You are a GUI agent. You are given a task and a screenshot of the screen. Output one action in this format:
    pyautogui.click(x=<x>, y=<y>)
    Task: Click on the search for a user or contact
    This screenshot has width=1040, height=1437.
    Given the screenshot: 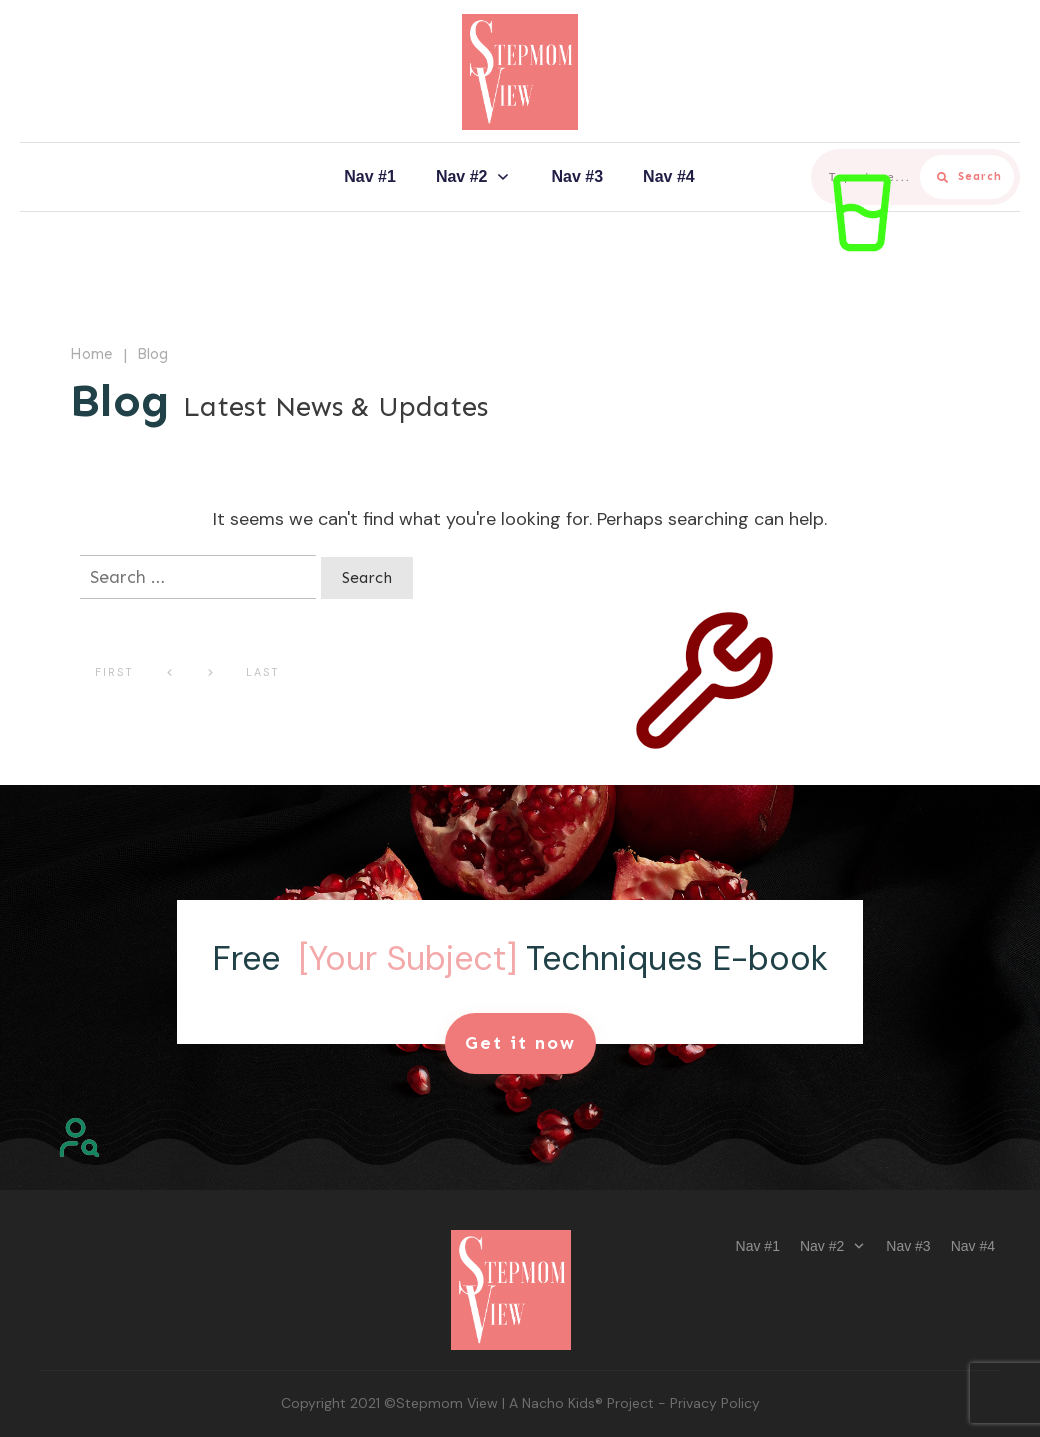 What is the action you would take?
    pyautogui.click(x=79, y=1137)
    